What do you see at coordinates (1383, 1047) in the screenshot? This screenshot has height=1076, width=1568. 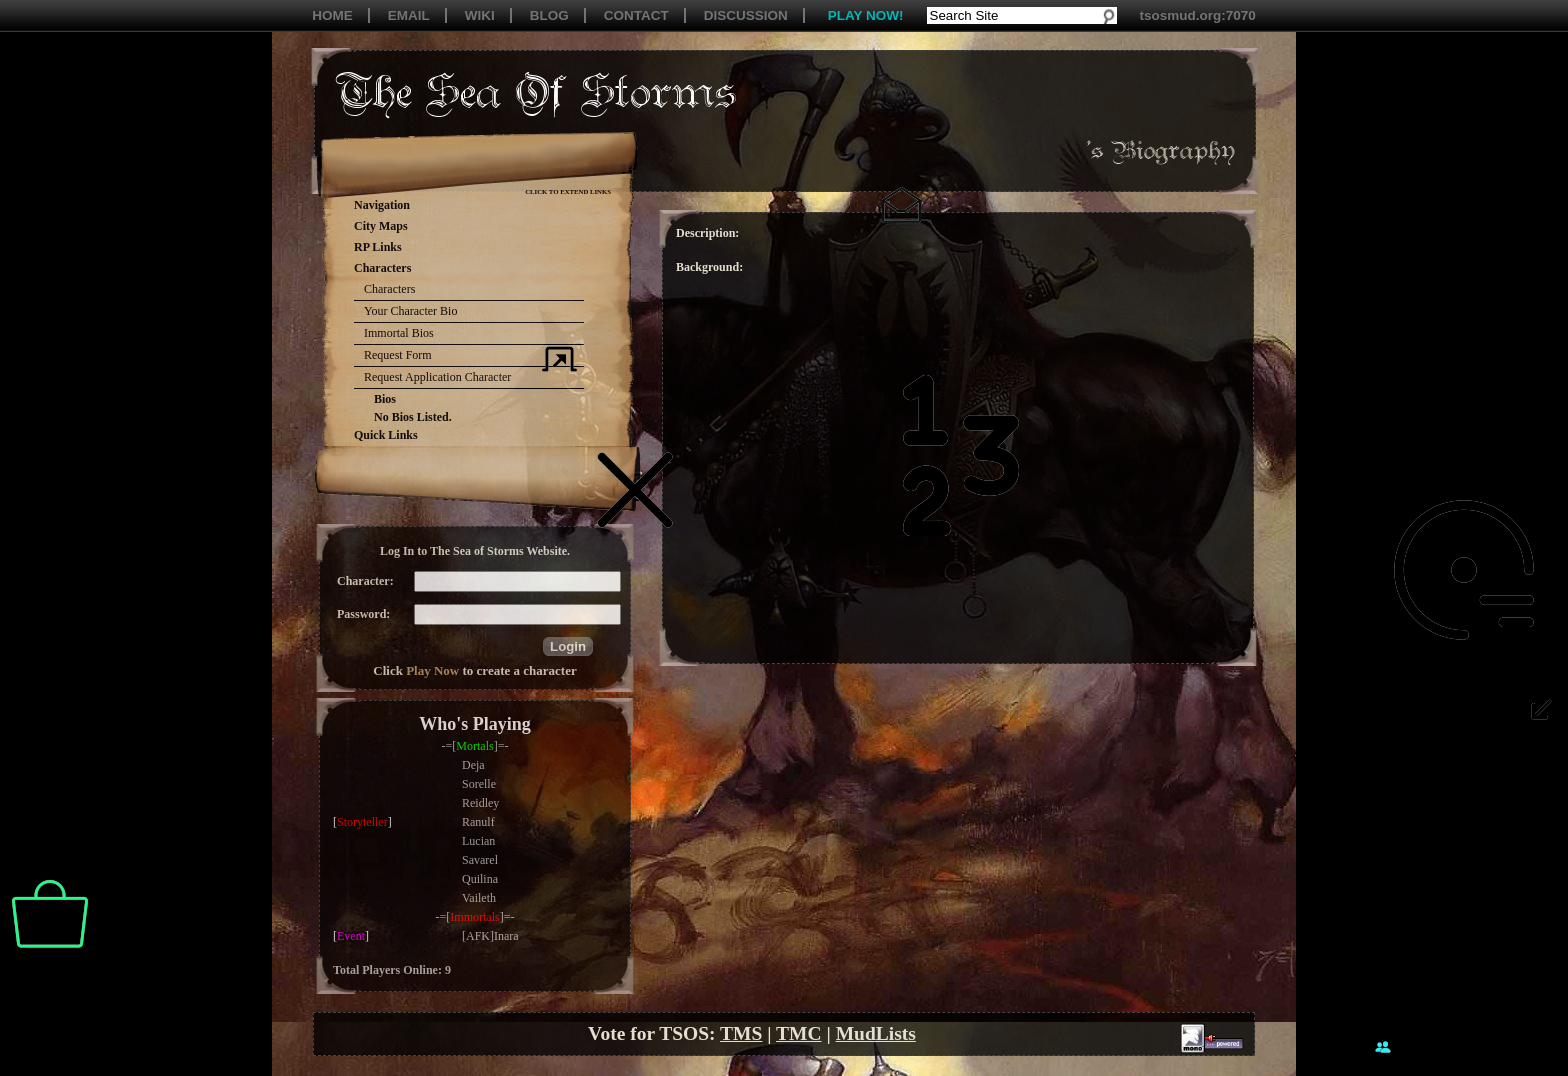 I see `view contacts or friends list` at bounding box center [1383, 1047].